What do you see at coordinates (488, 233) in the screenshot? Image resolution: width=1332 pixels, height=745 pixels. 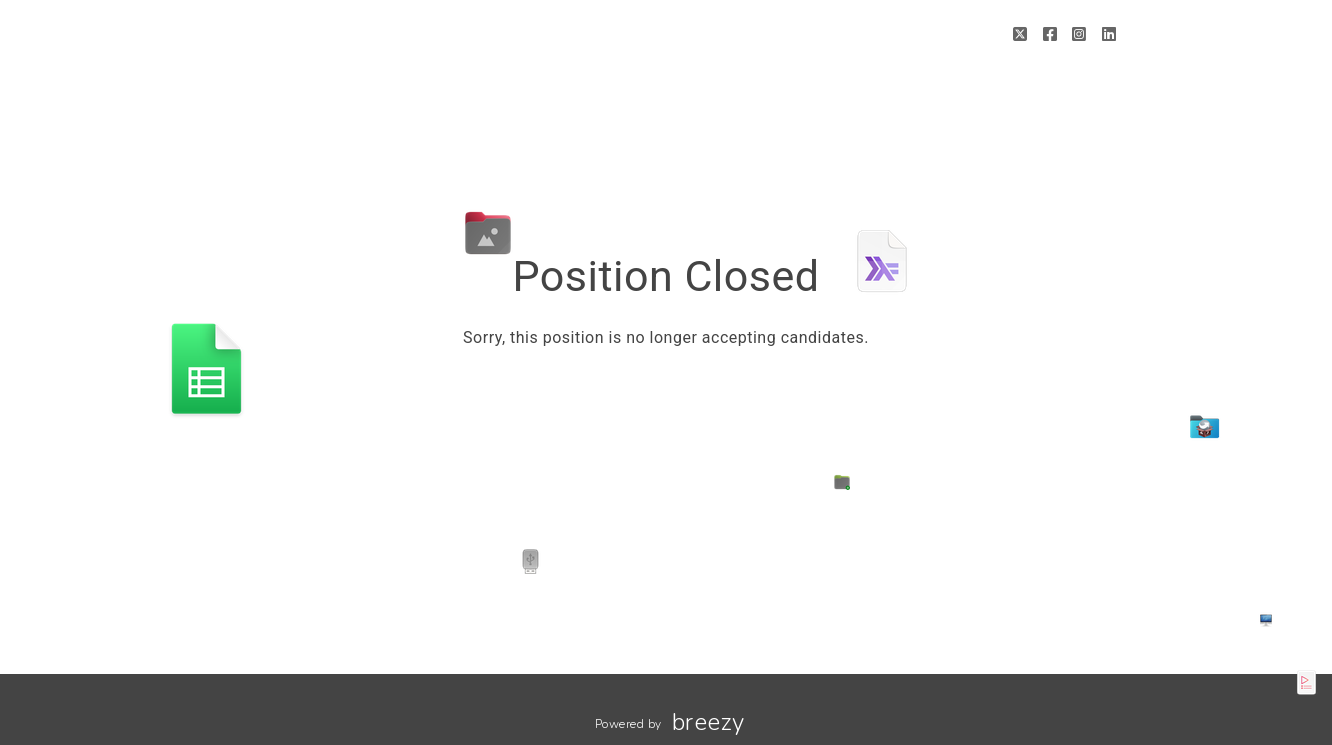 I see `open your pictures folder` at bounding box center [488, 233].